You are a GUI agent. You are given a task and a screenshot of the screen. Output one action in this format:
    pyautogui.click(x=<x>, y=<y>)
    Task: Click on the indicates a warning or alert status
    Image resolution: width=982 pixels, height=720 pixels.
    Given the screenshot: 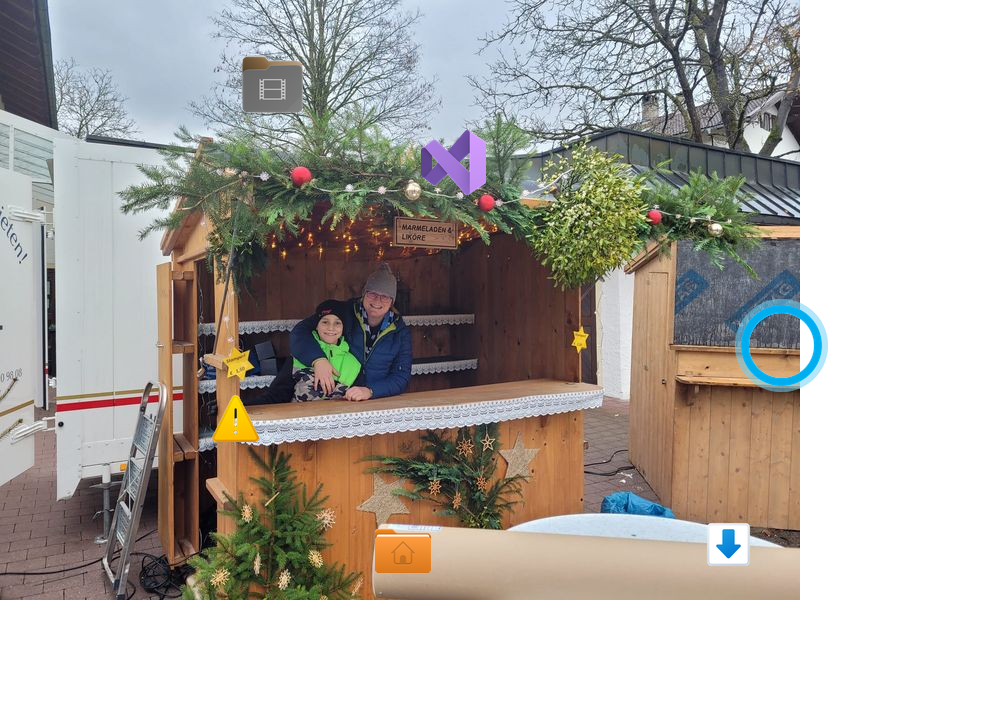 What is the action you would take?
    pyautogui.click(x=210, y=393)
    